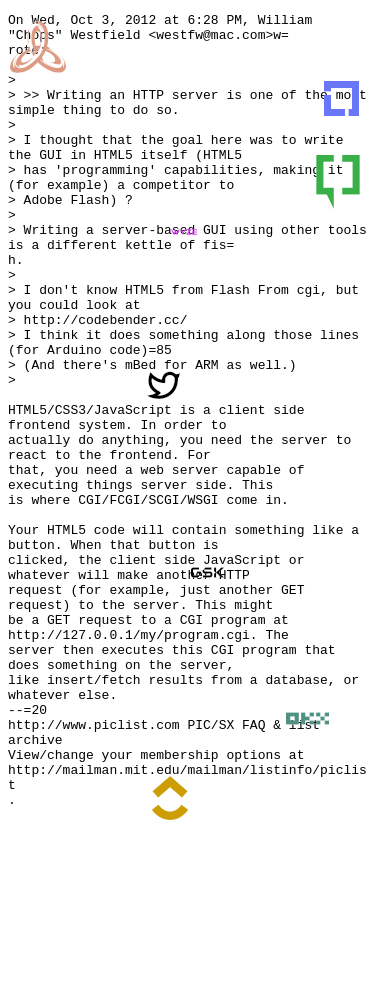 The width and height of the screenshot is (377, 998). Describe the element at coordinates (164, 385) in the screenshot. I see `open twitter` at that location.